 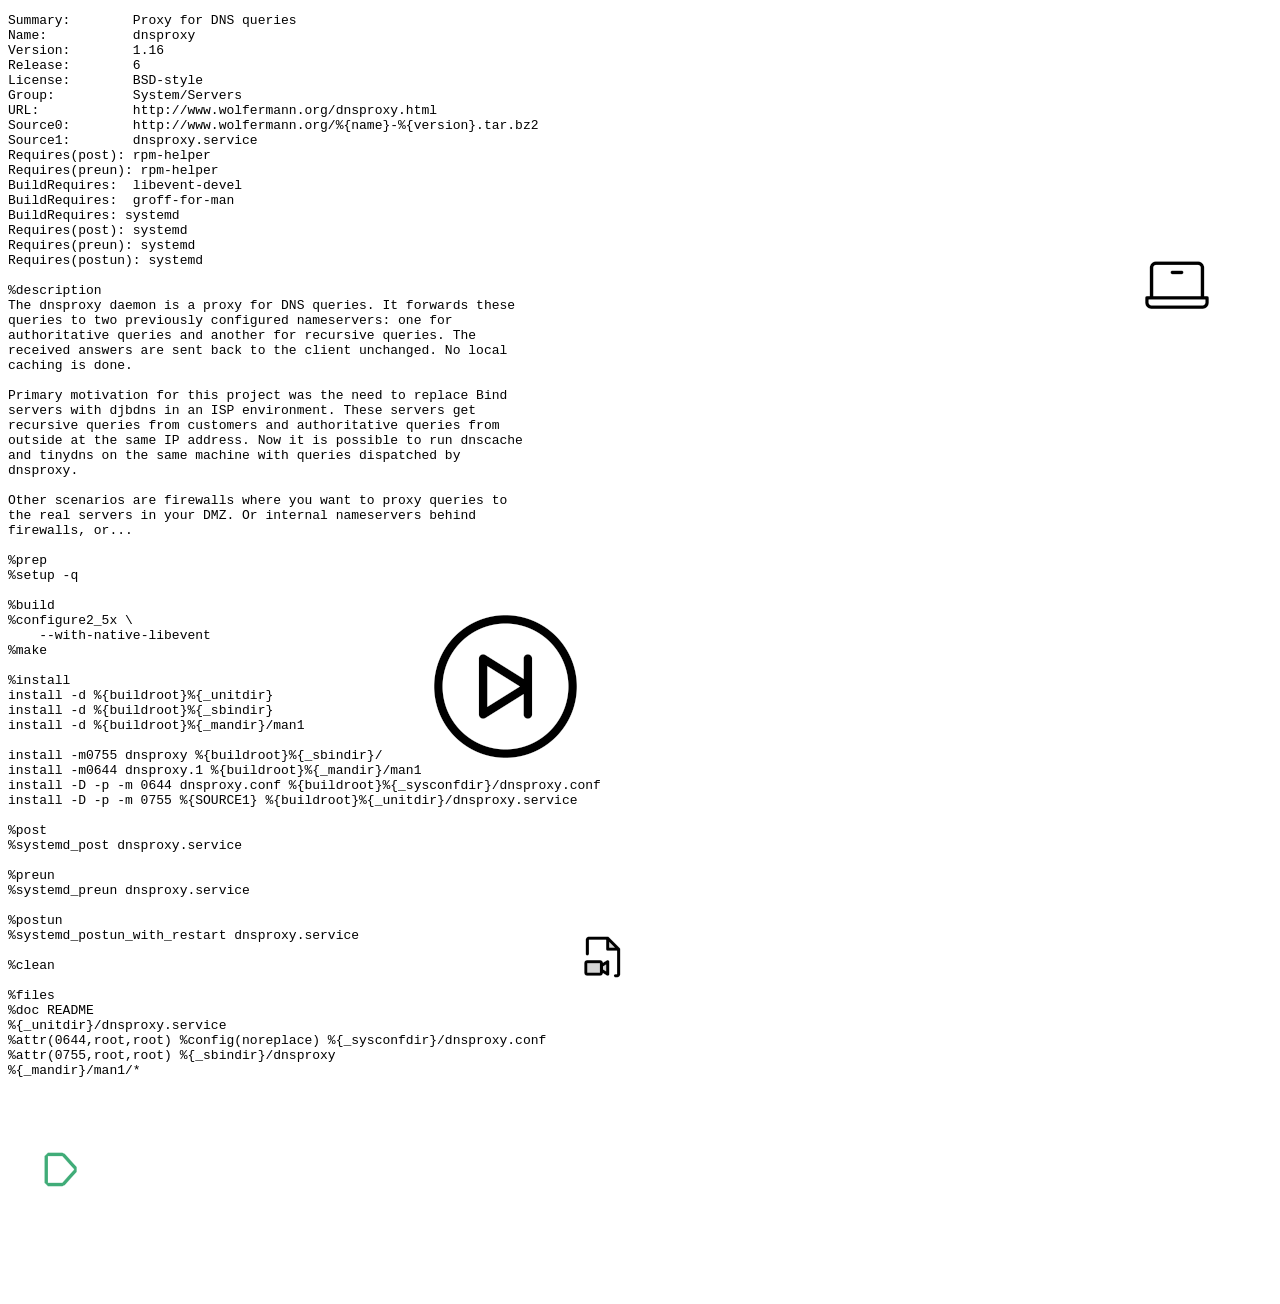 I want to click on skip to the next track, so click(x=505, y=686).